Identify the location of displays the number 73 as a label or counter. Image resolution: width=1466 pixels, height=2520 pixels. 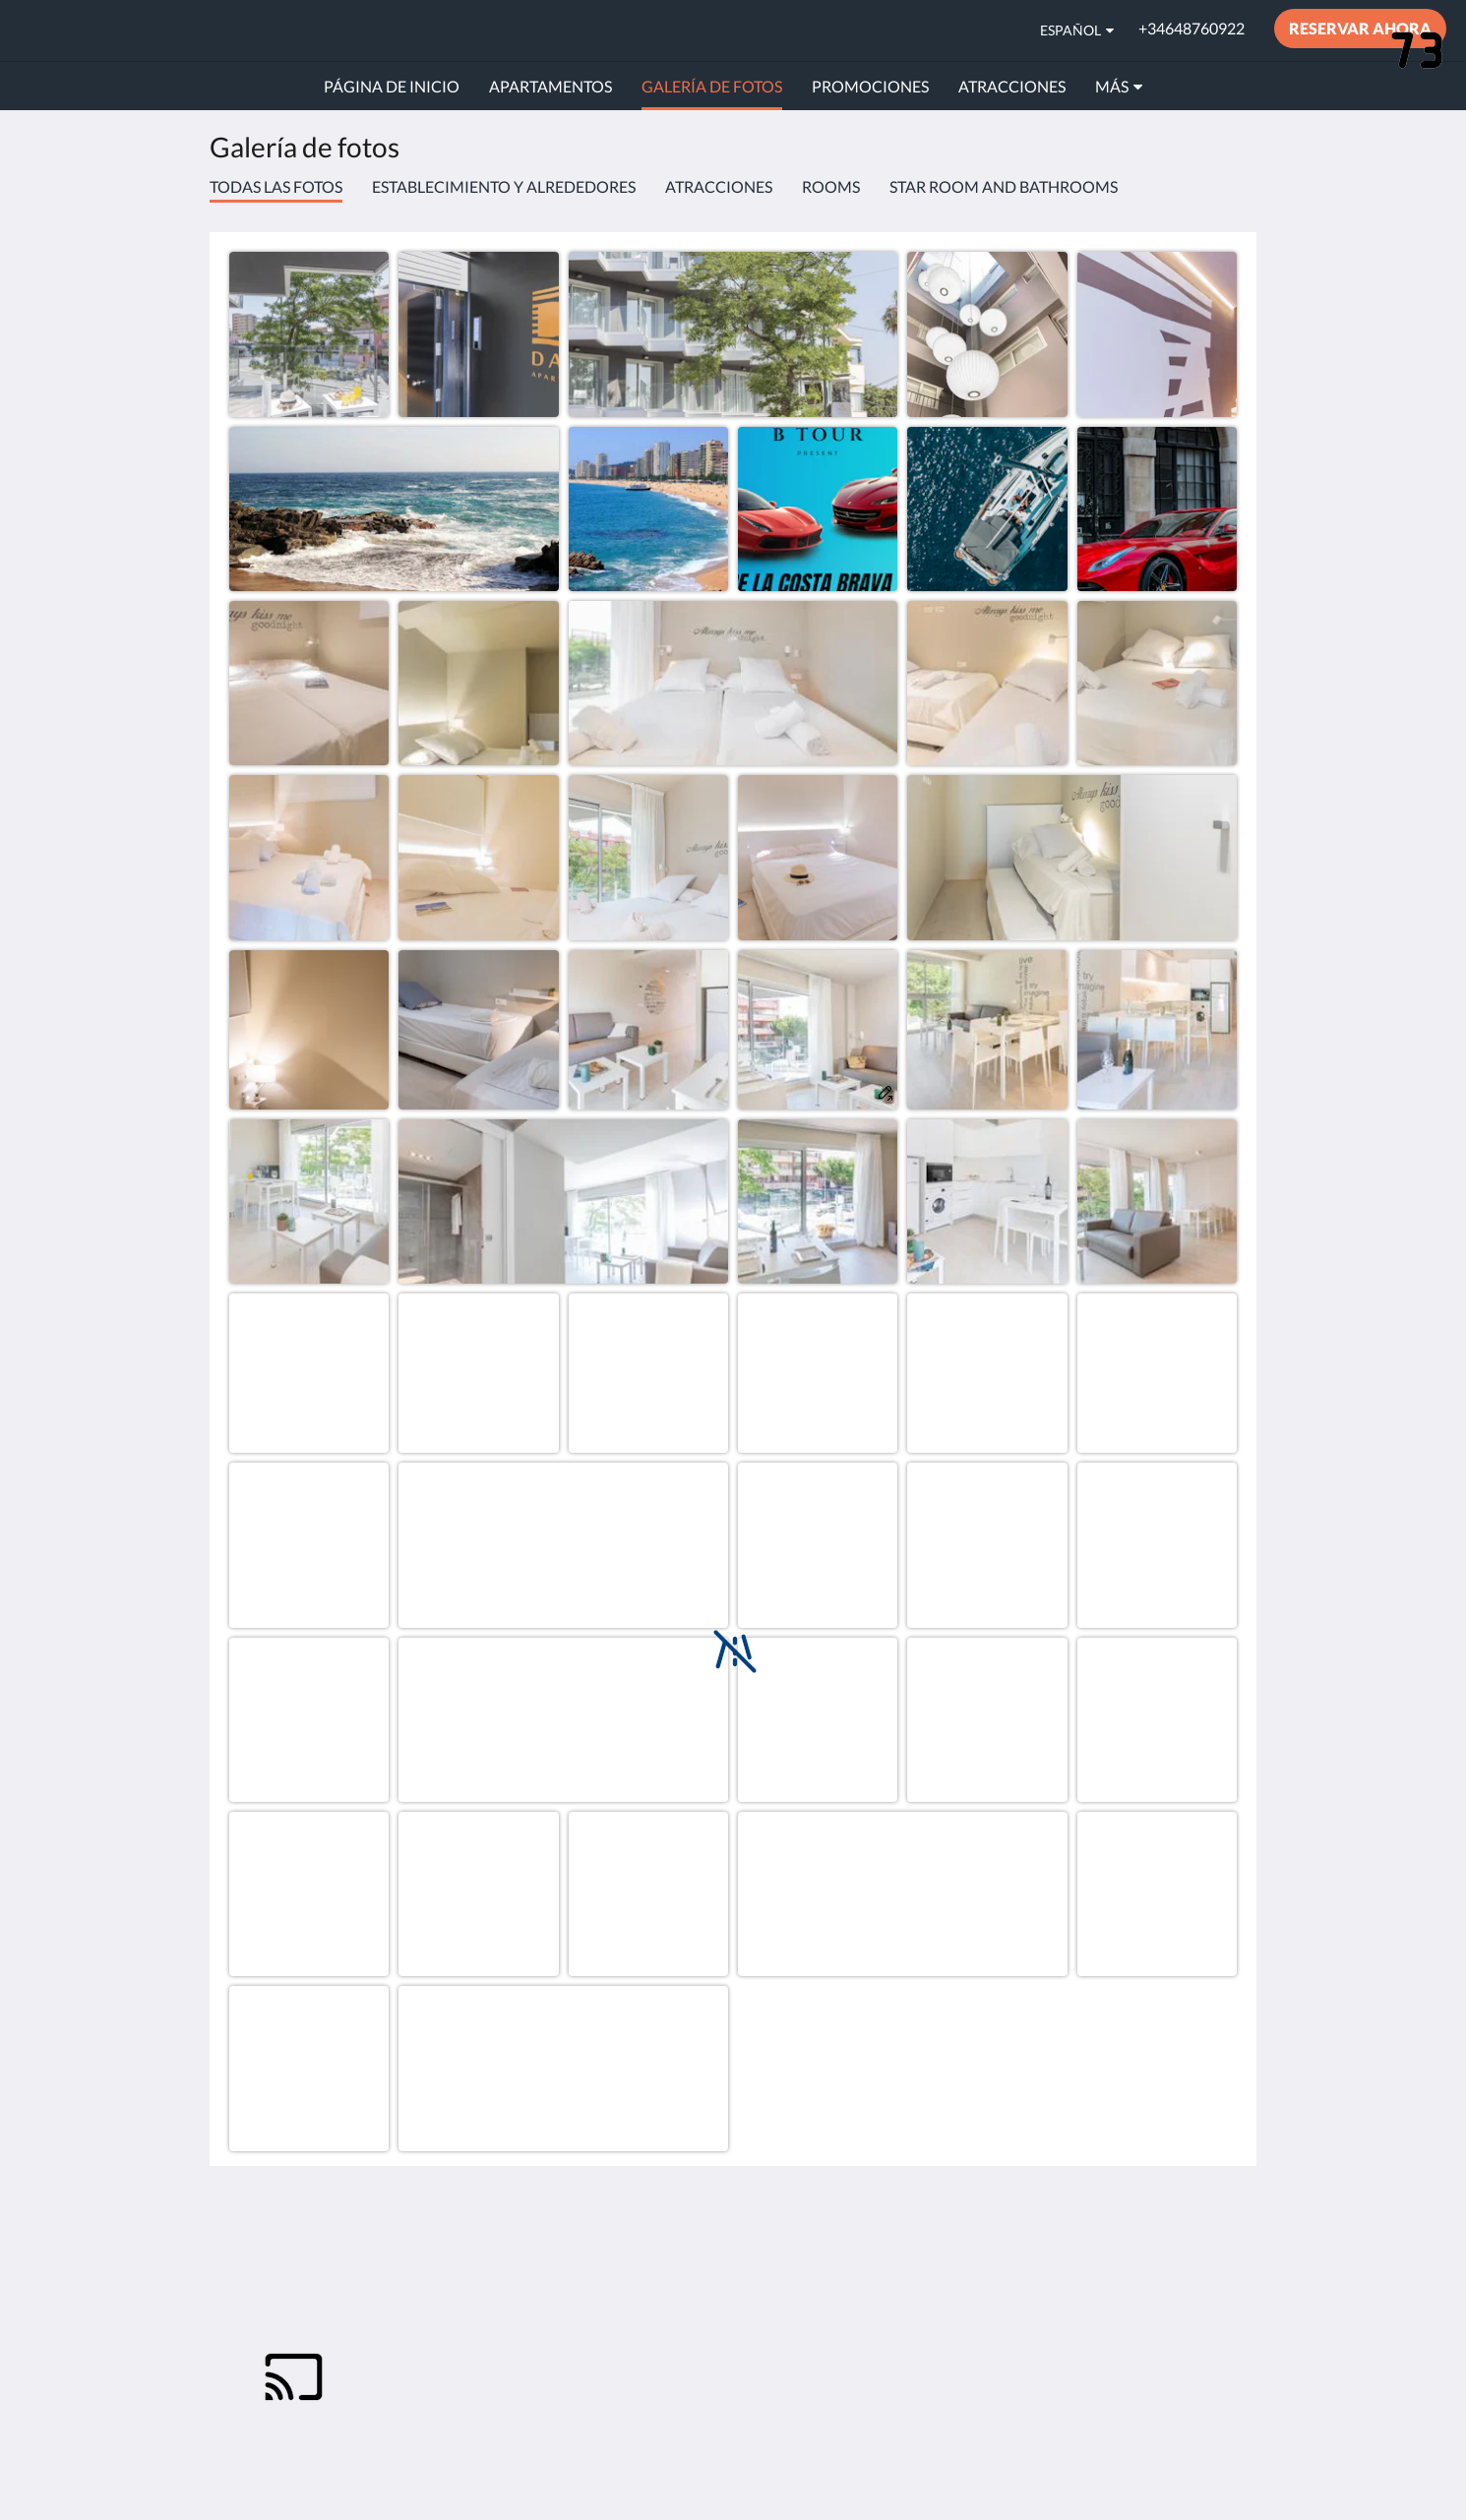
(1417, 50).